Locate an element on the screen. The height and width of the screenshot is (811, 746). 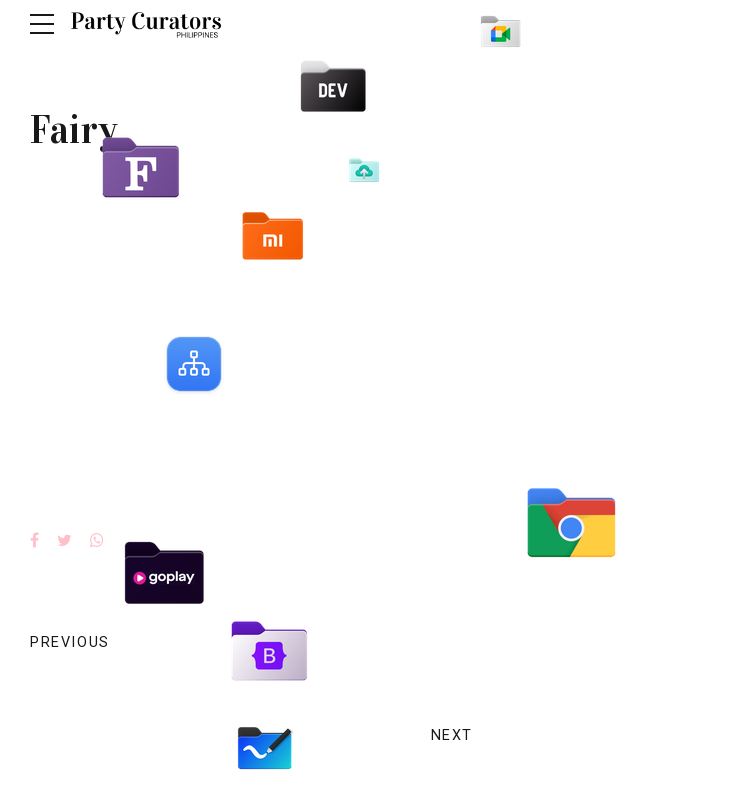
access network connection settings is located at coordinates (194, 365).